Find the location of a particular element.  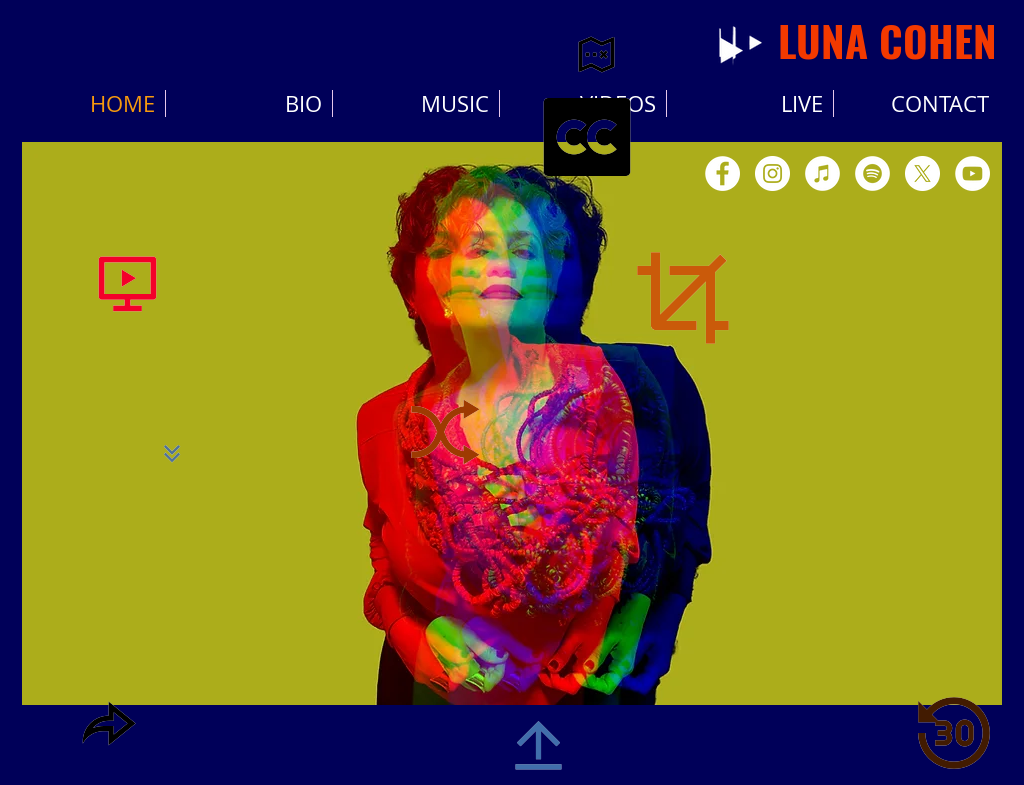

scroll down to see more content is located at coordinates (172, 453).